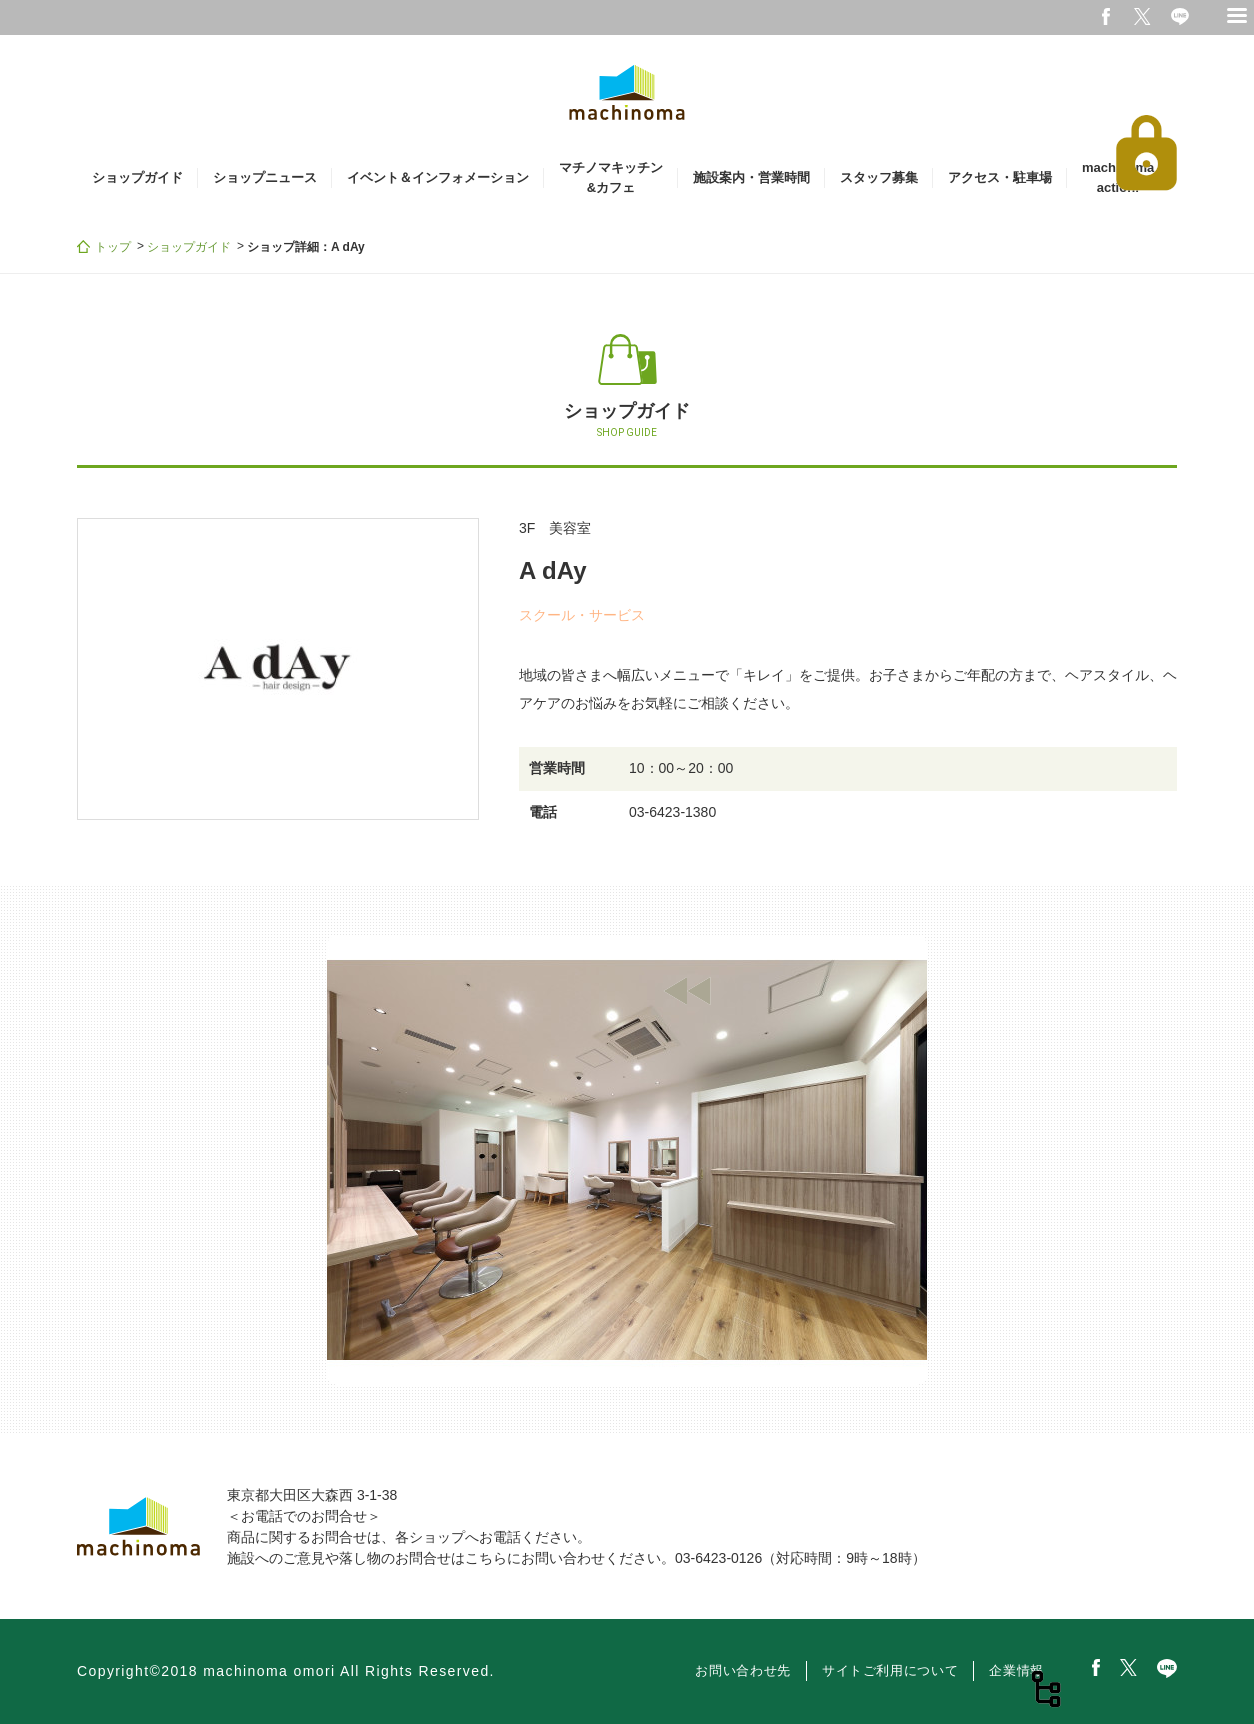 This screenshot has height=1724, width=1254. I want to click on view hierarchical file or folder structure, so click(1045, 1689).